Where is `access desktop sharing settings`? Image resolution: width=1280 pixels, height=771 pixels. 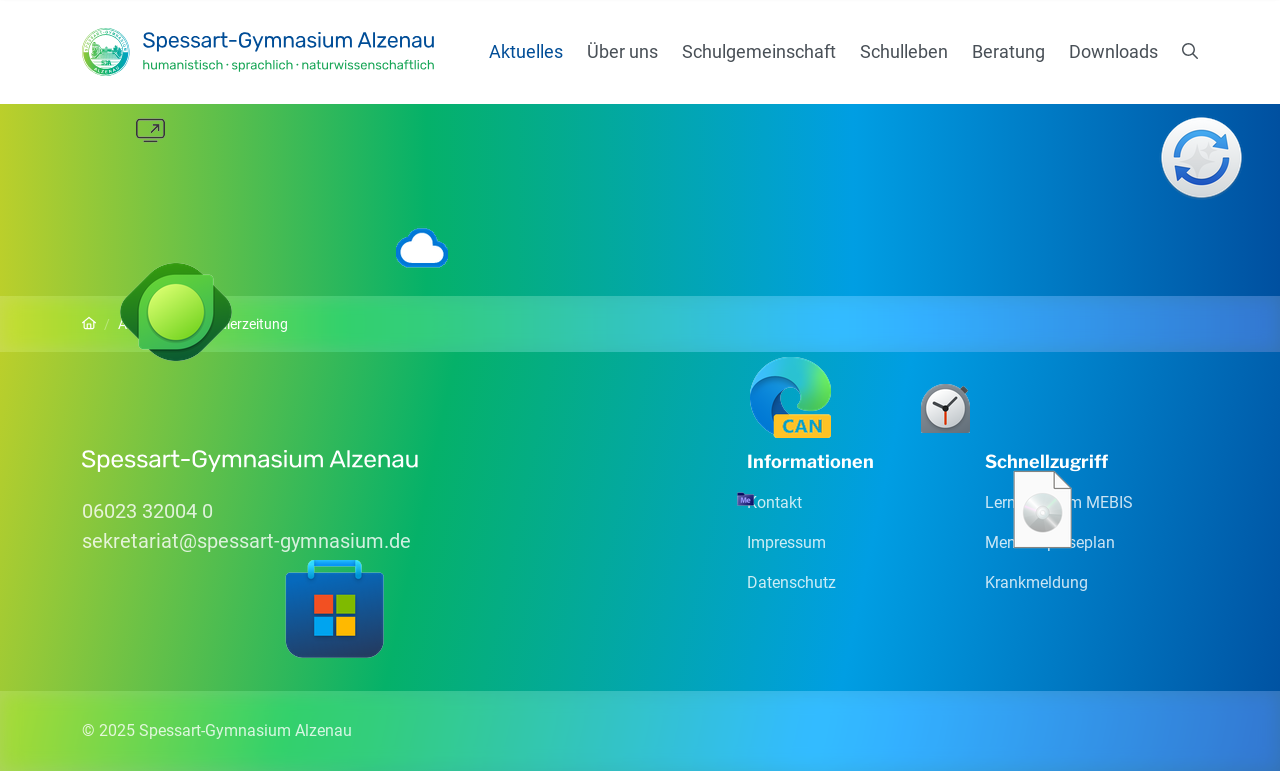
access desktop sharing settings is located at coordinates (150, 129).